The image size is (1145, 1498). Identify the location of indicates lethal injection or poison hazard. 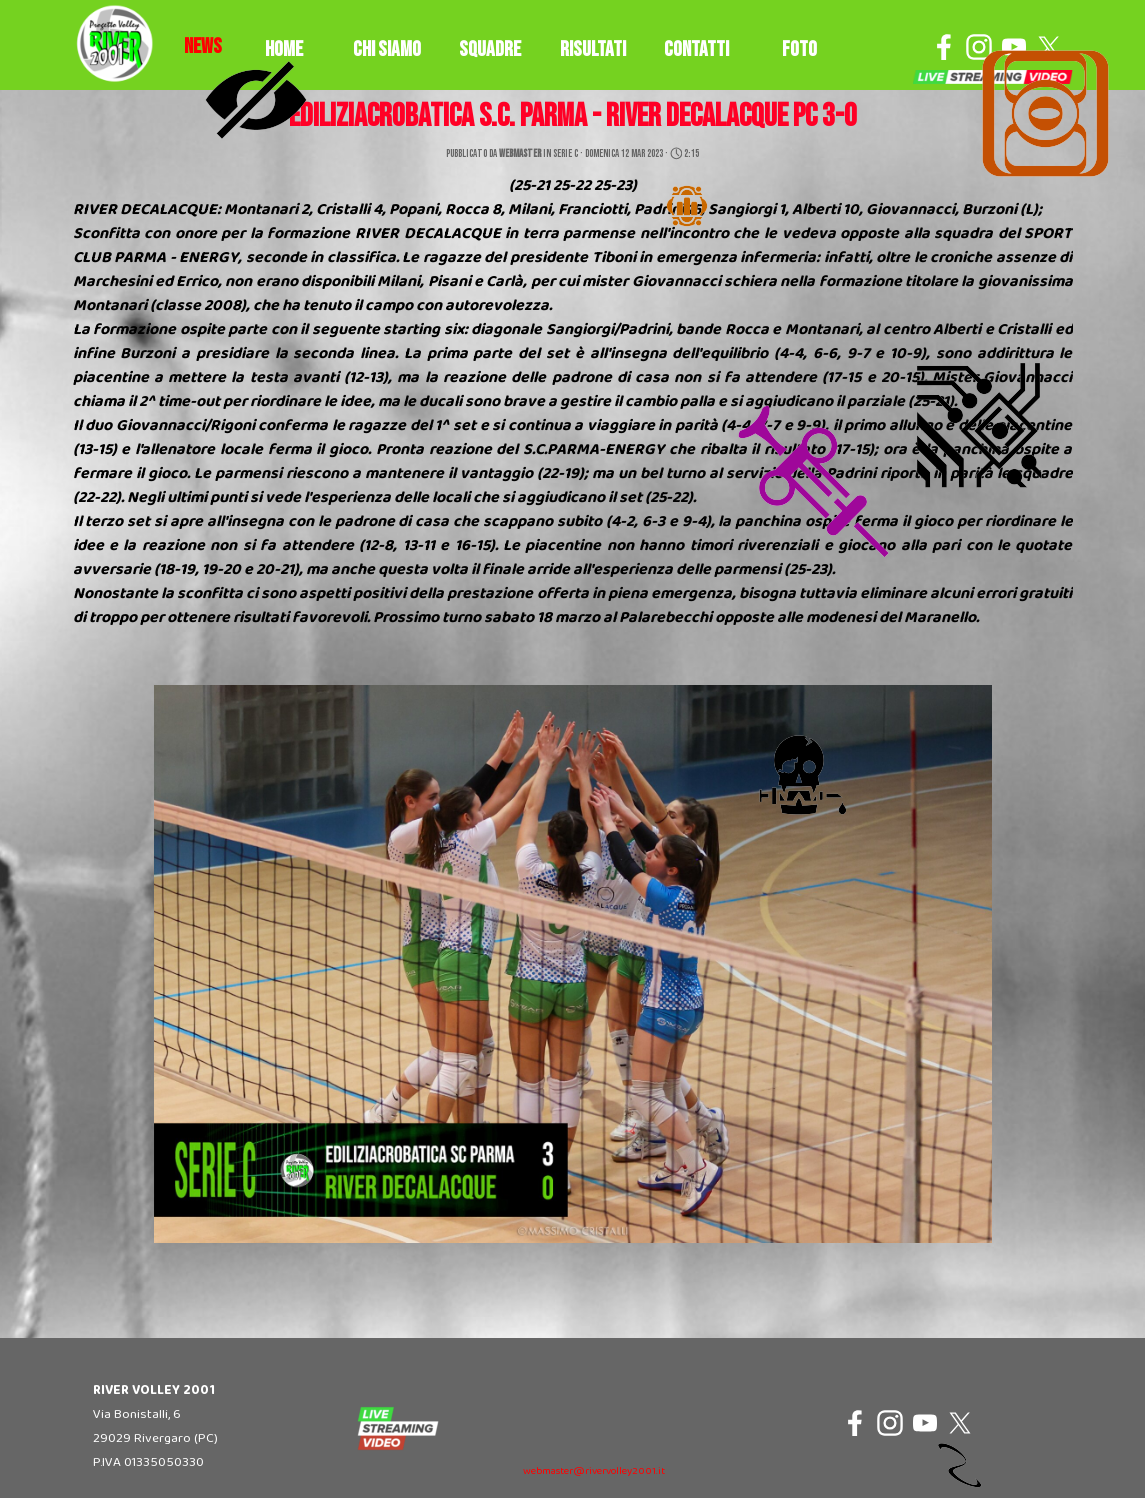
(801, 775).